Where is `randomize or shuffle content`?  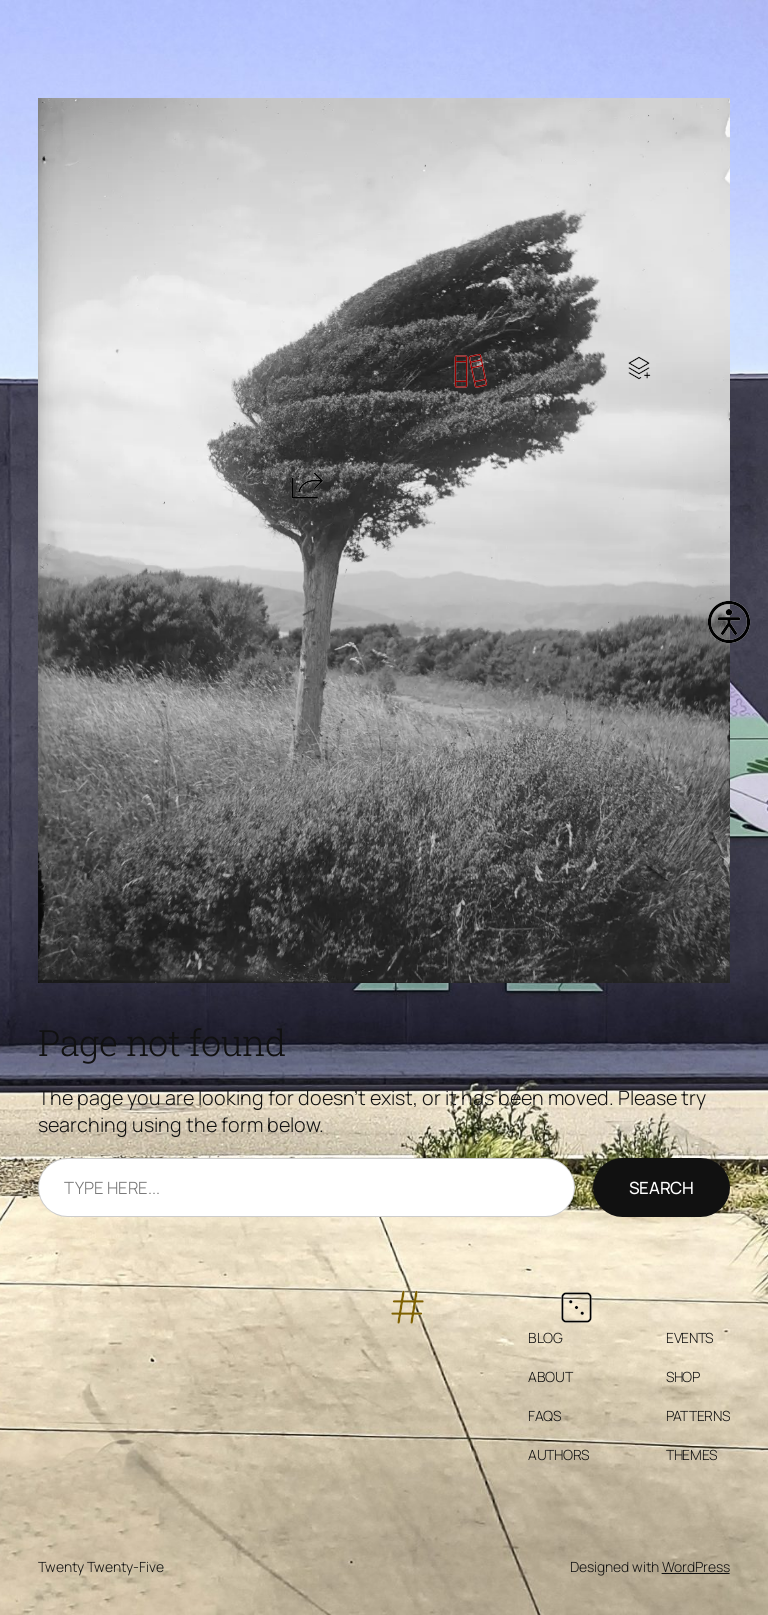 randomize or shuffle content is located at coordinates (576, 1307).